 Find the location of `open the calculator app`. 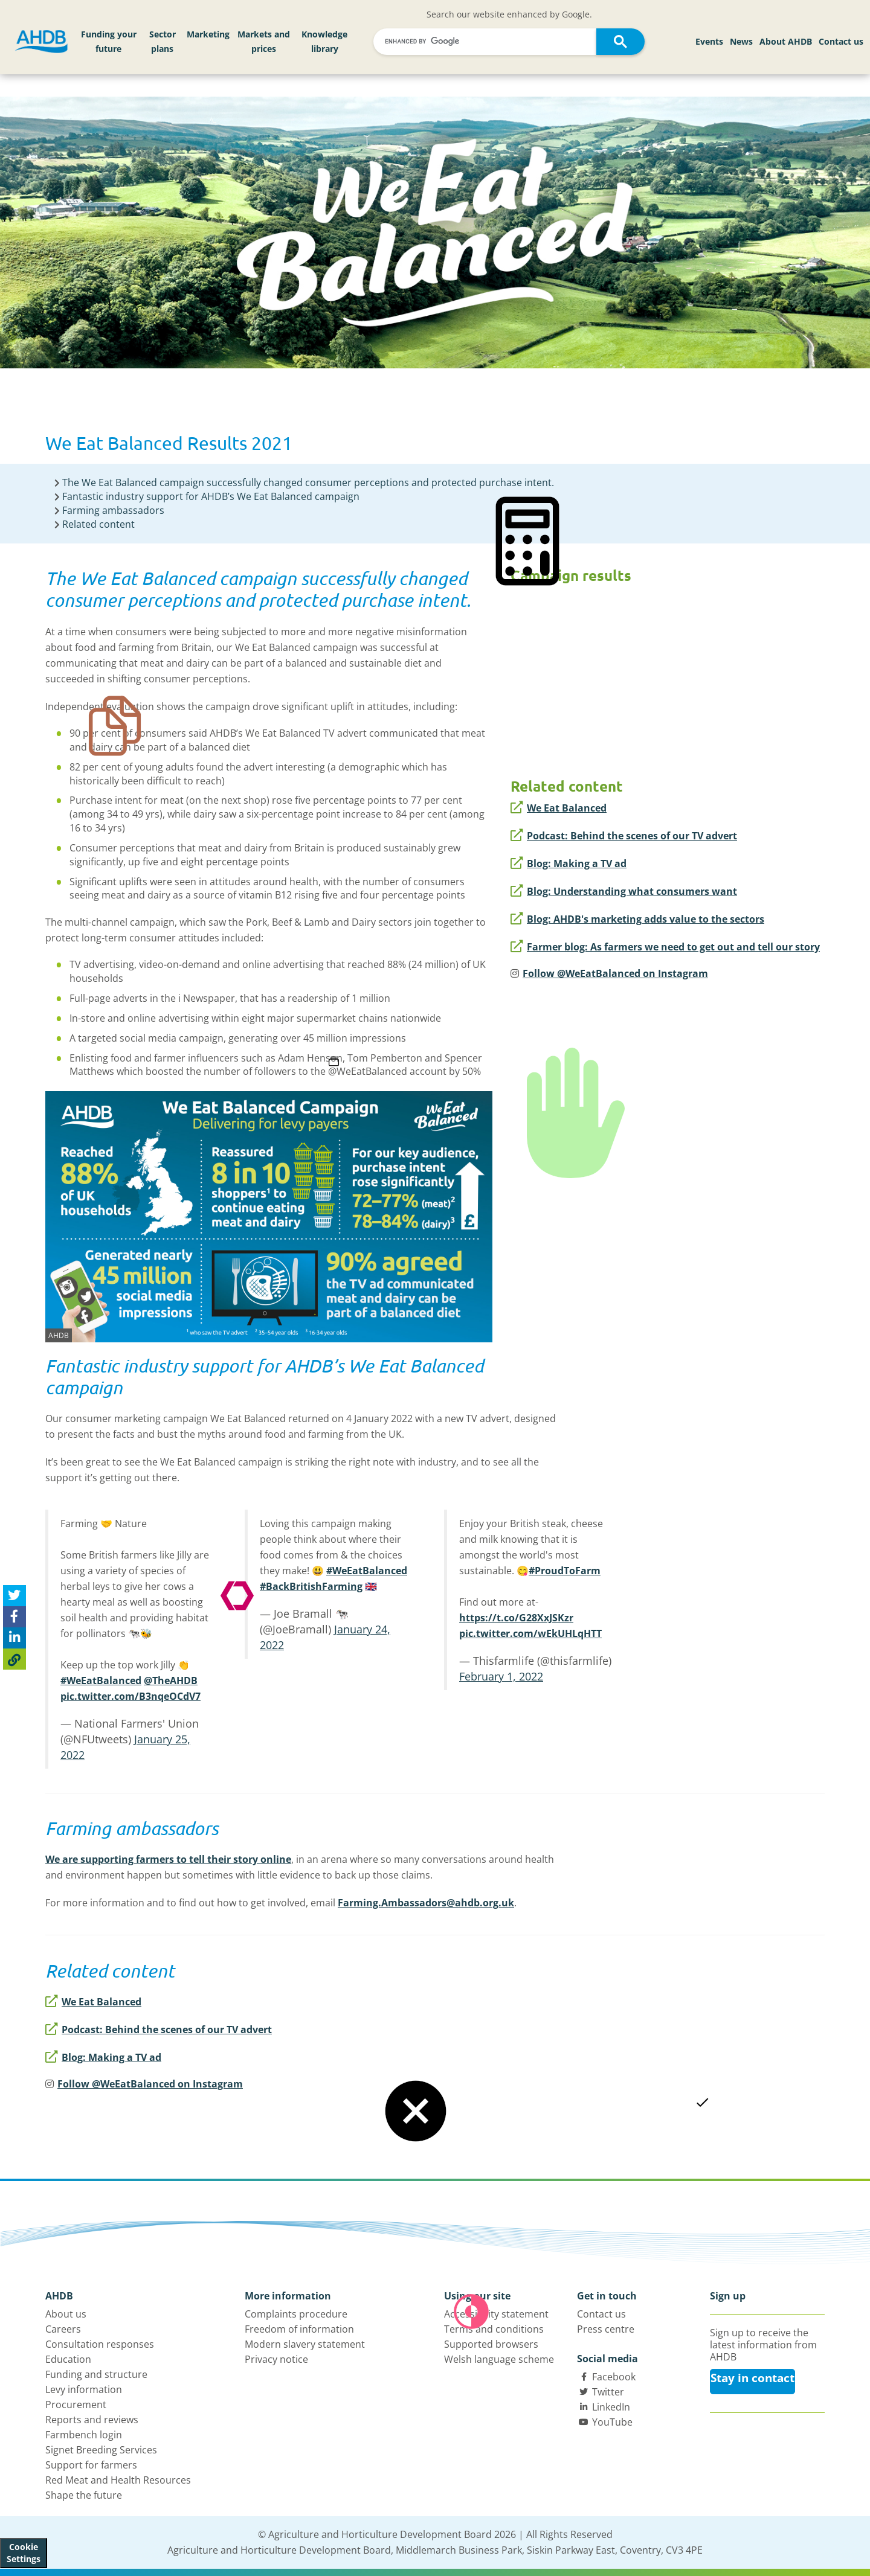

open the calculator app is located at coordinates (527, 541).